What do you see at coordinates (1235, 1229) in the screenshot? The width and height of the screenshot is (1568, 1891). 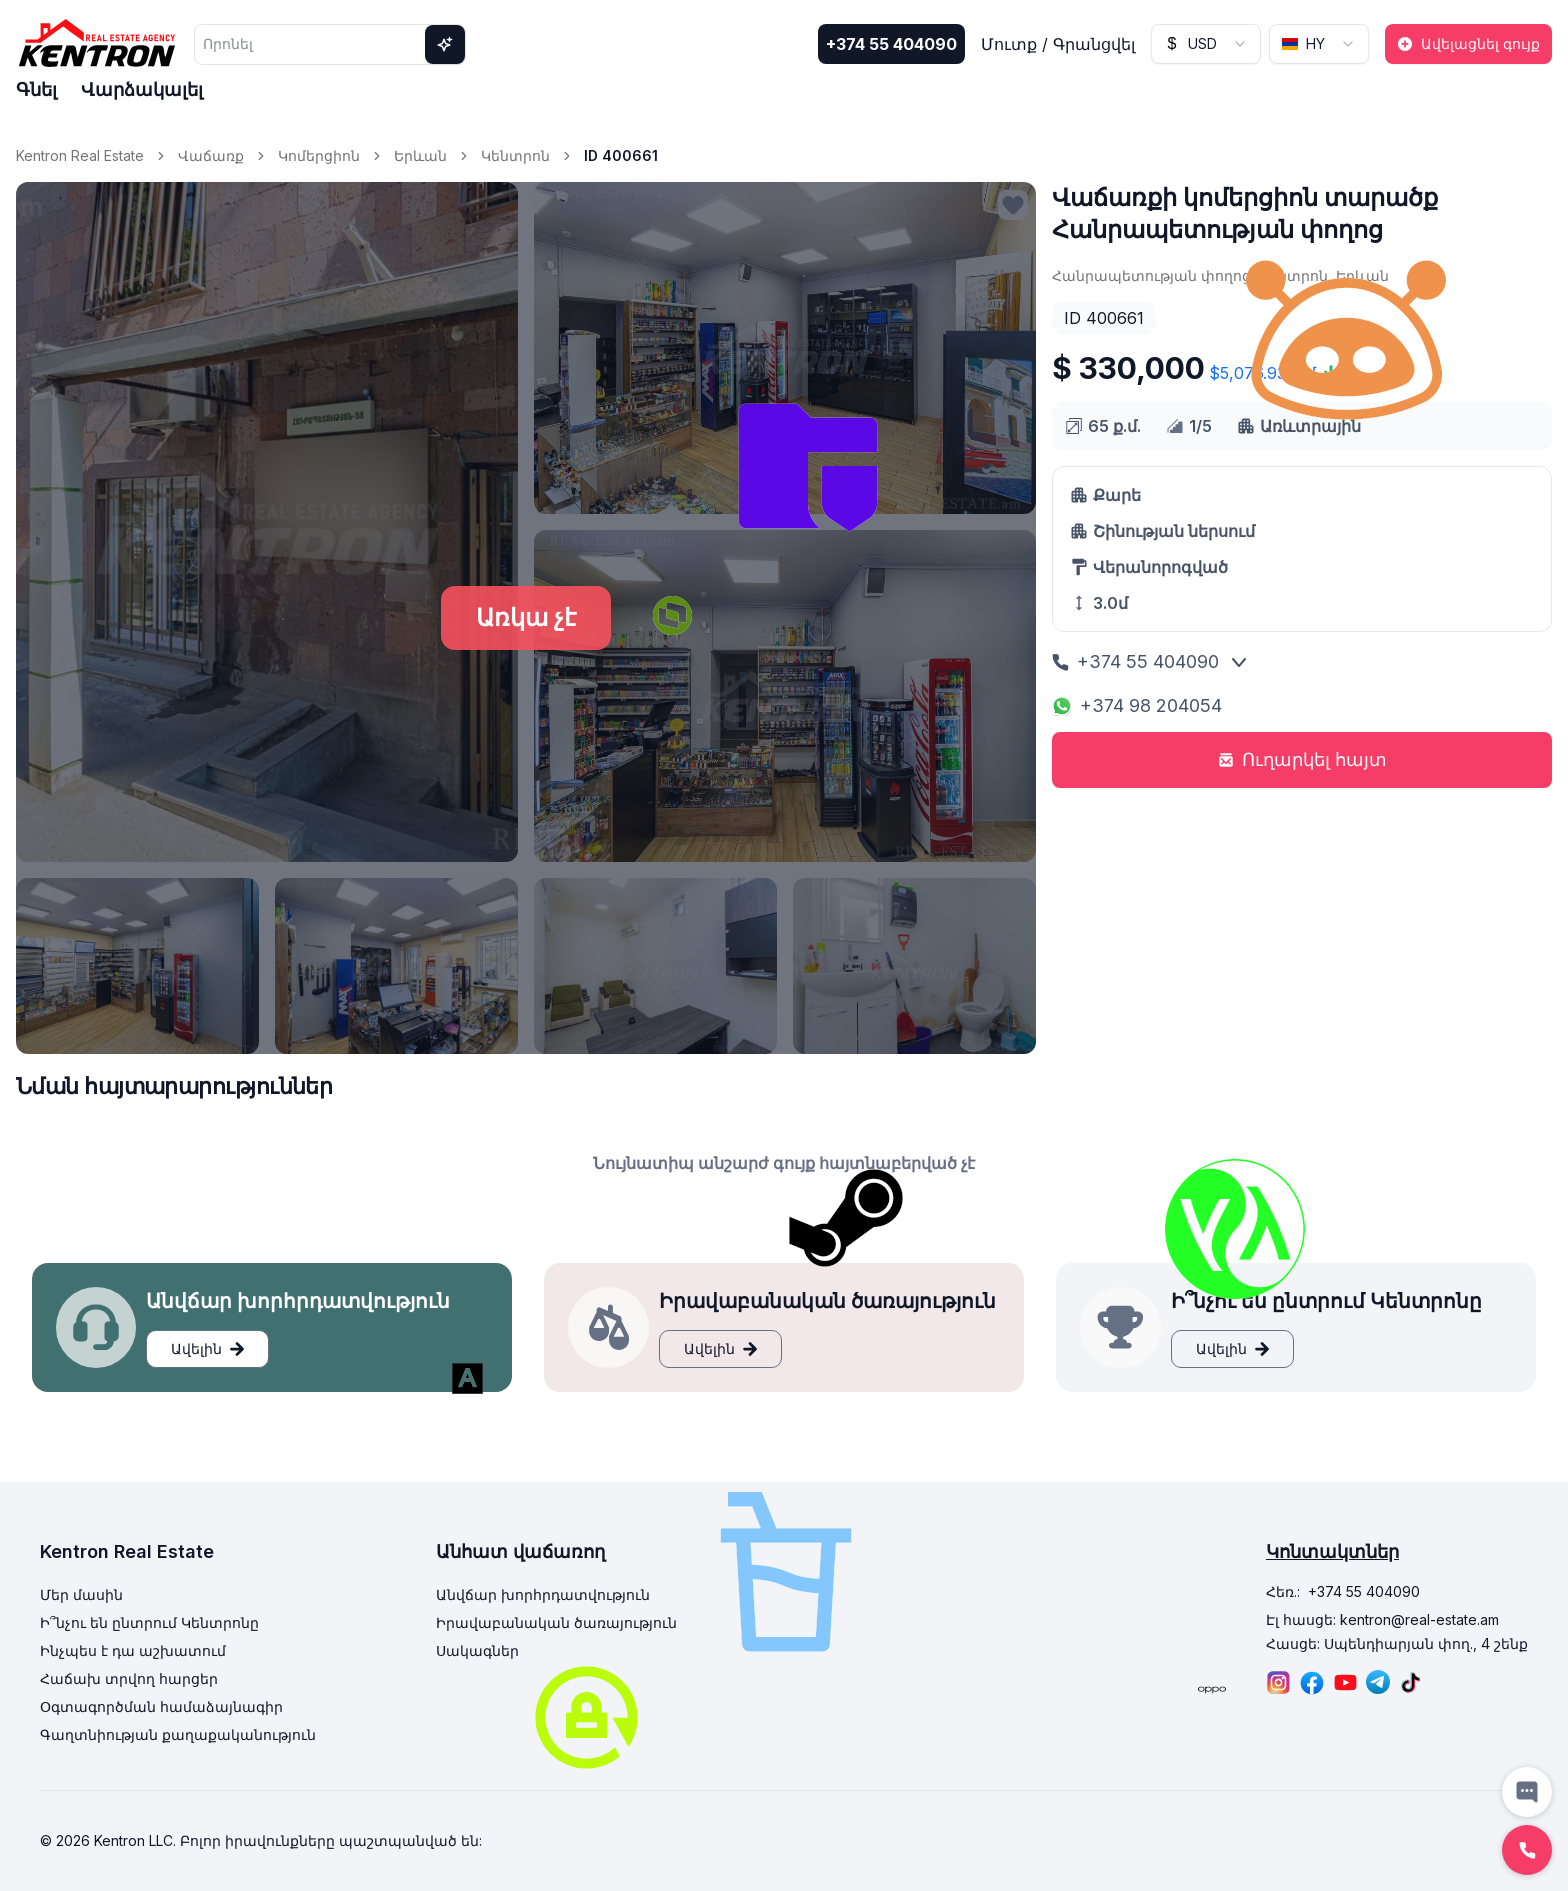 I see `indicates a project built with common lisp` at bounding box center [1235, 1229].